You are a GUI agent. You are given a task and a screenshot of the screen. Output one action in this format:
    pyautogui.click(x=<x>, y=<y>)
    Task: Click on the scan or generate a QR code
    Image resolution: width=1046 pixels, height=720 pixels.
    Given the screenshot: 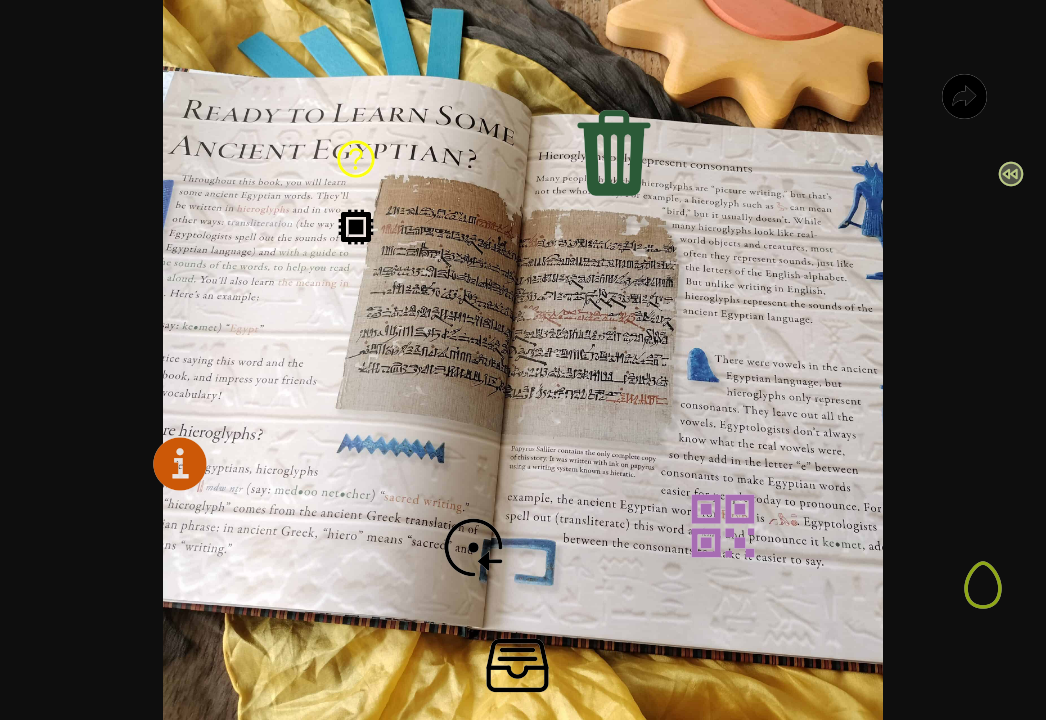 What is the action you would take?
    pyautogui.click(x=723, y=526)
    